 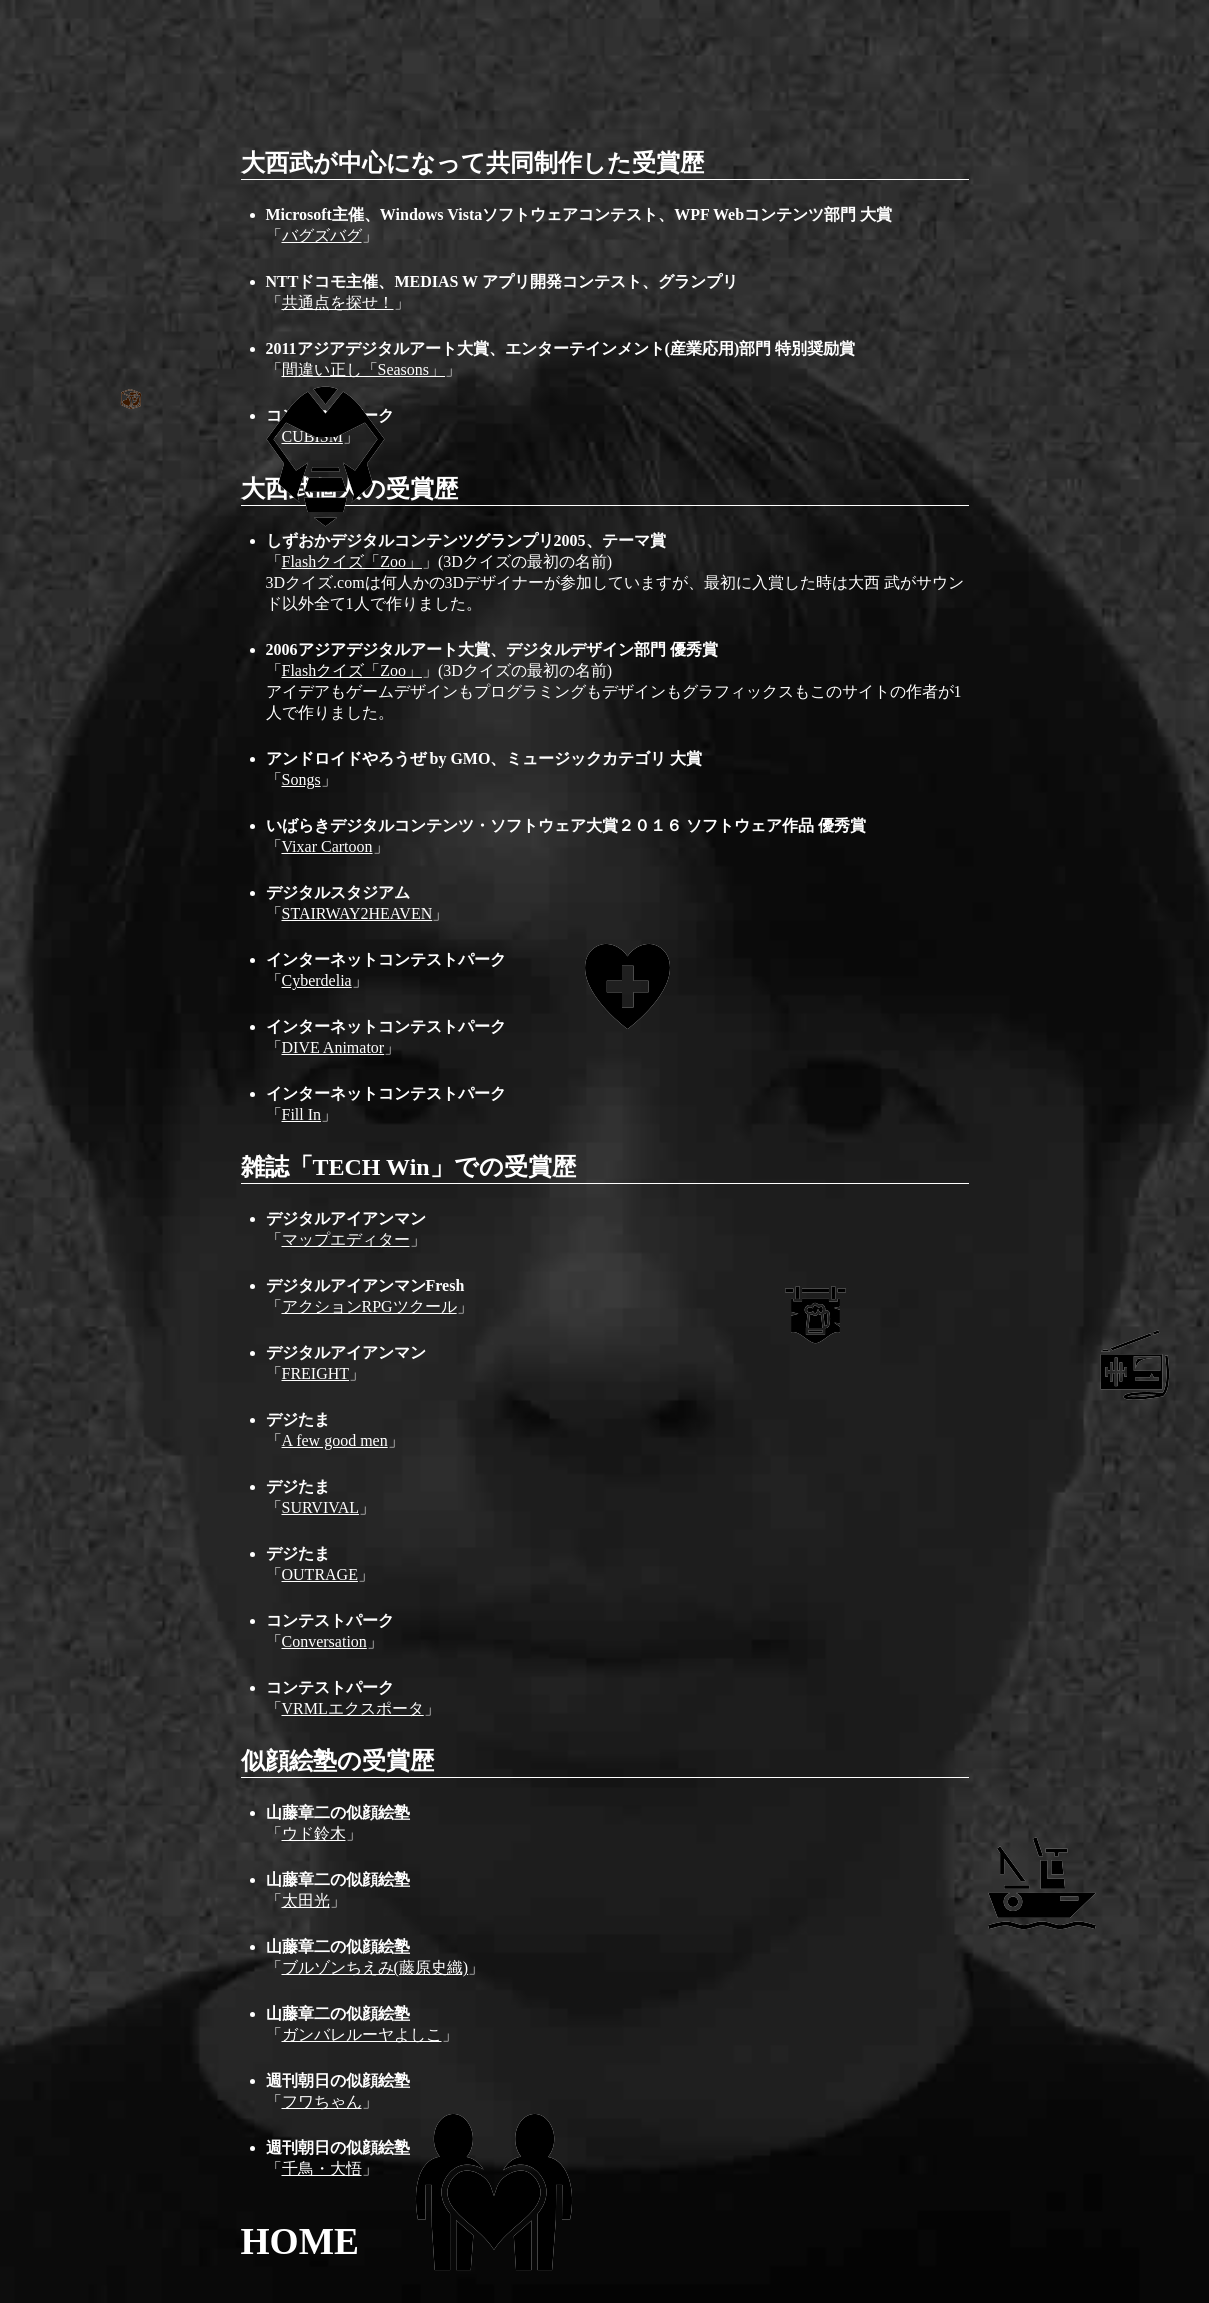 I want to click on access radio or audio streaming features, so click(x=1135, y=1365).